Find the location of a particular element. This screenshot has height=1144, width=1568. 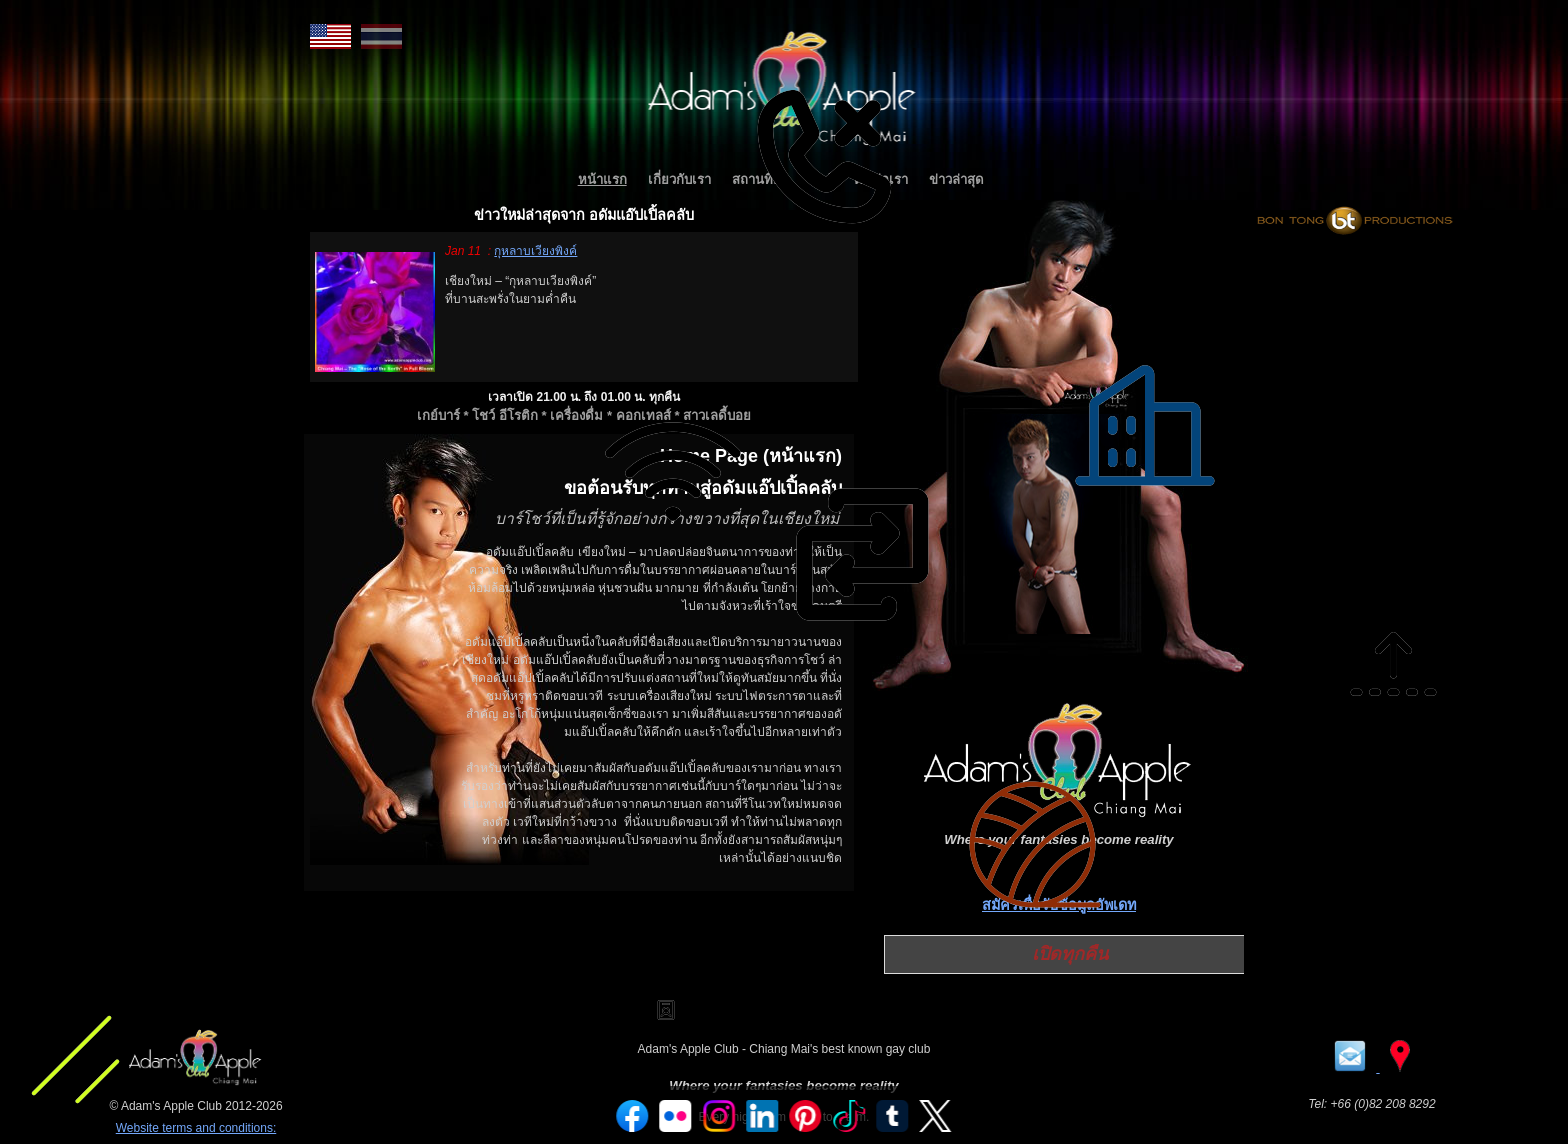

access knitting or crafting projects is located at coordinates (1032, 844).